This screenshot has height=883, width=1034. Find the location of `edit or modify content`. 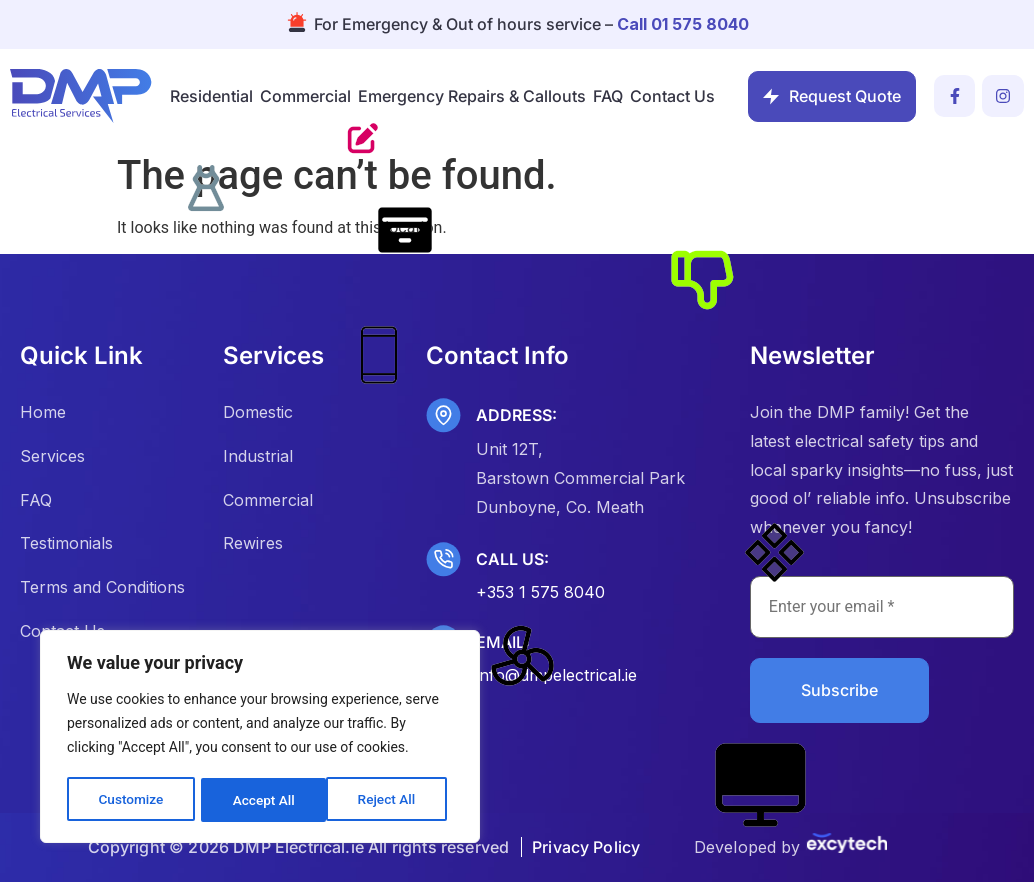

edit or modify content is located at coordinates (363, 138).